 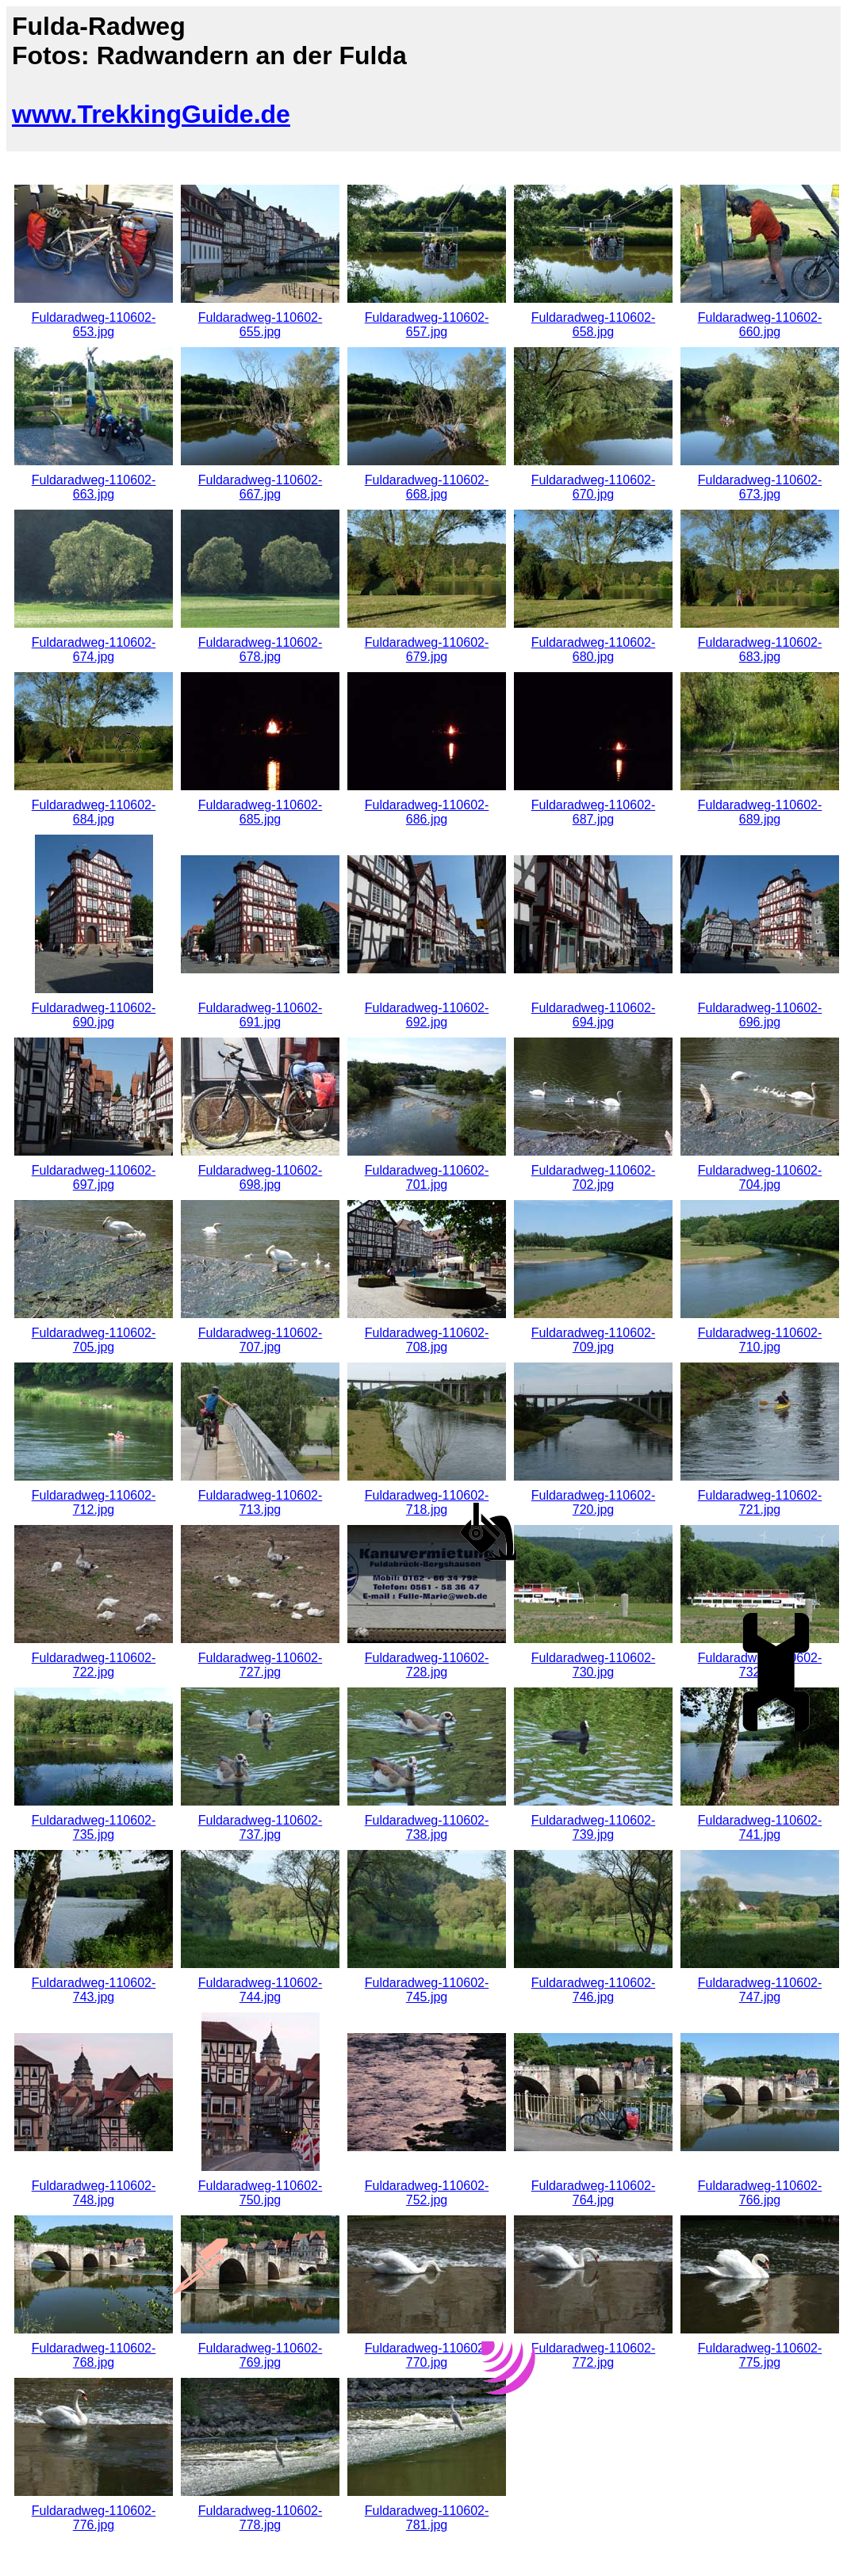 What do you see at coordinates (128, 742) in the screenshot?
I see `access musical instruments or percussion sounds` at bounding box center [128, 742].